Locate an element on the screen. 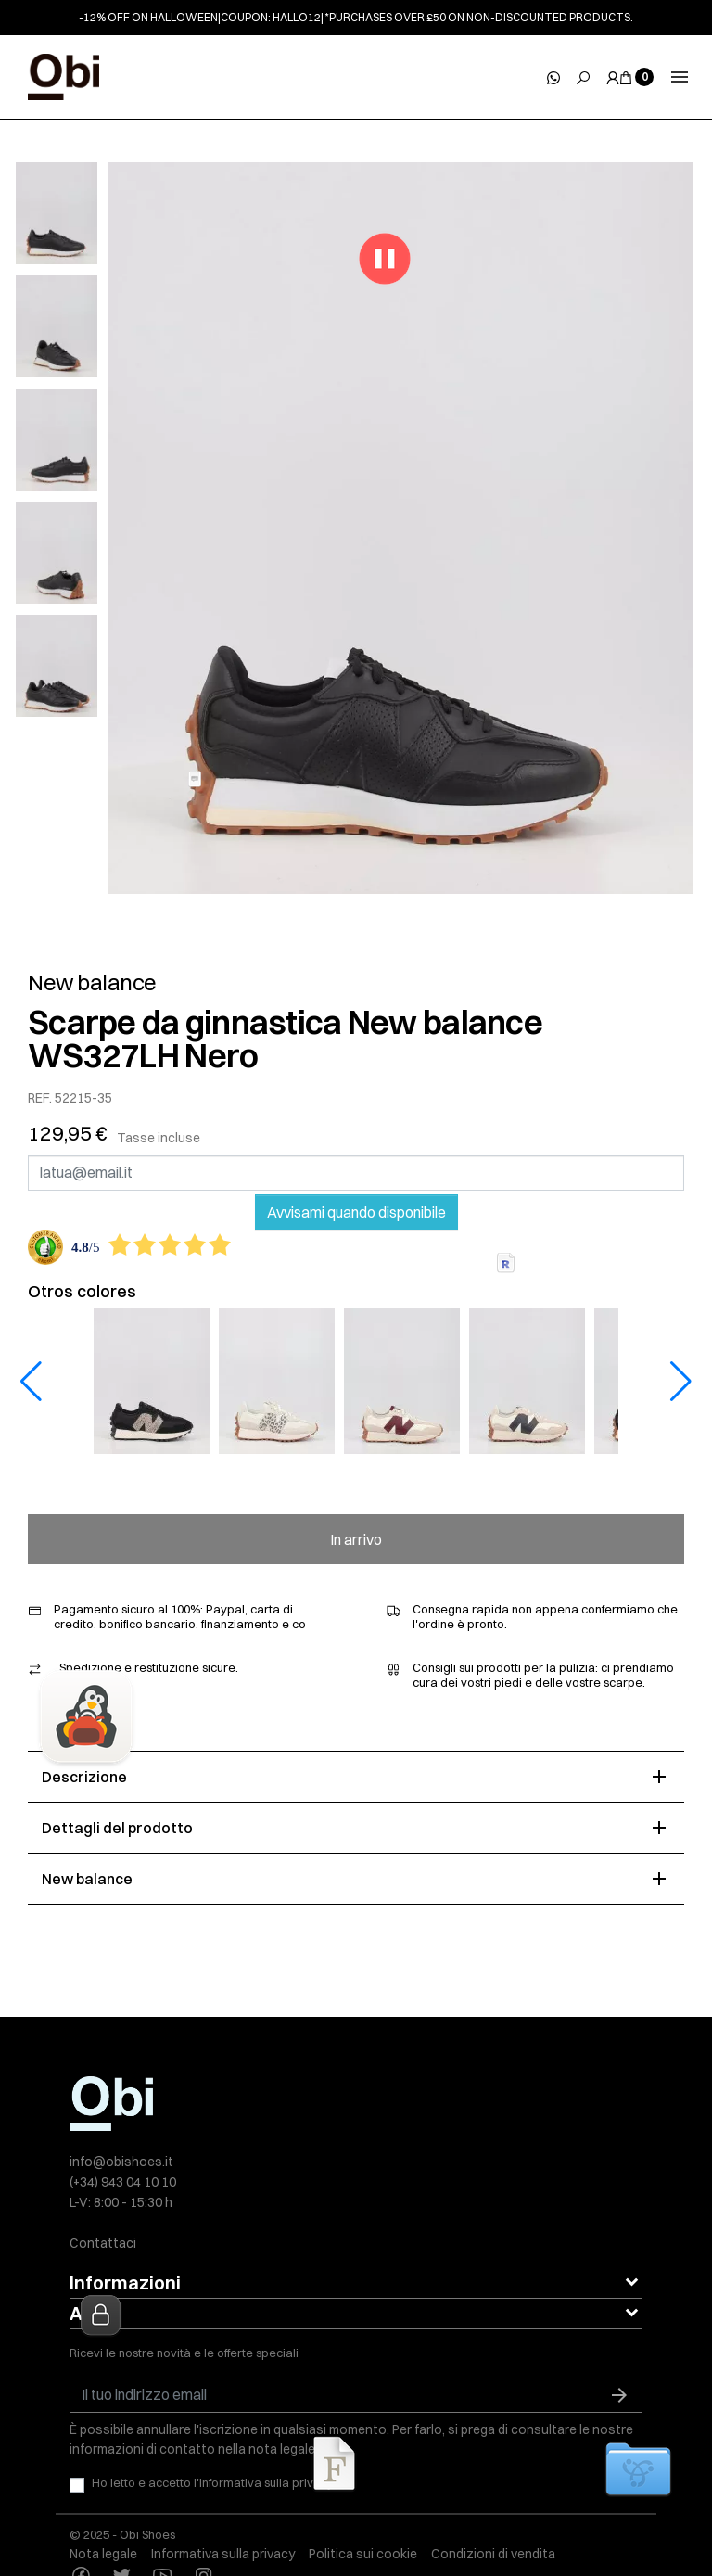 The width and height of the screenshot is (712, 2576). launch supertuxkart racing game is located at coordinates (86, 1716).